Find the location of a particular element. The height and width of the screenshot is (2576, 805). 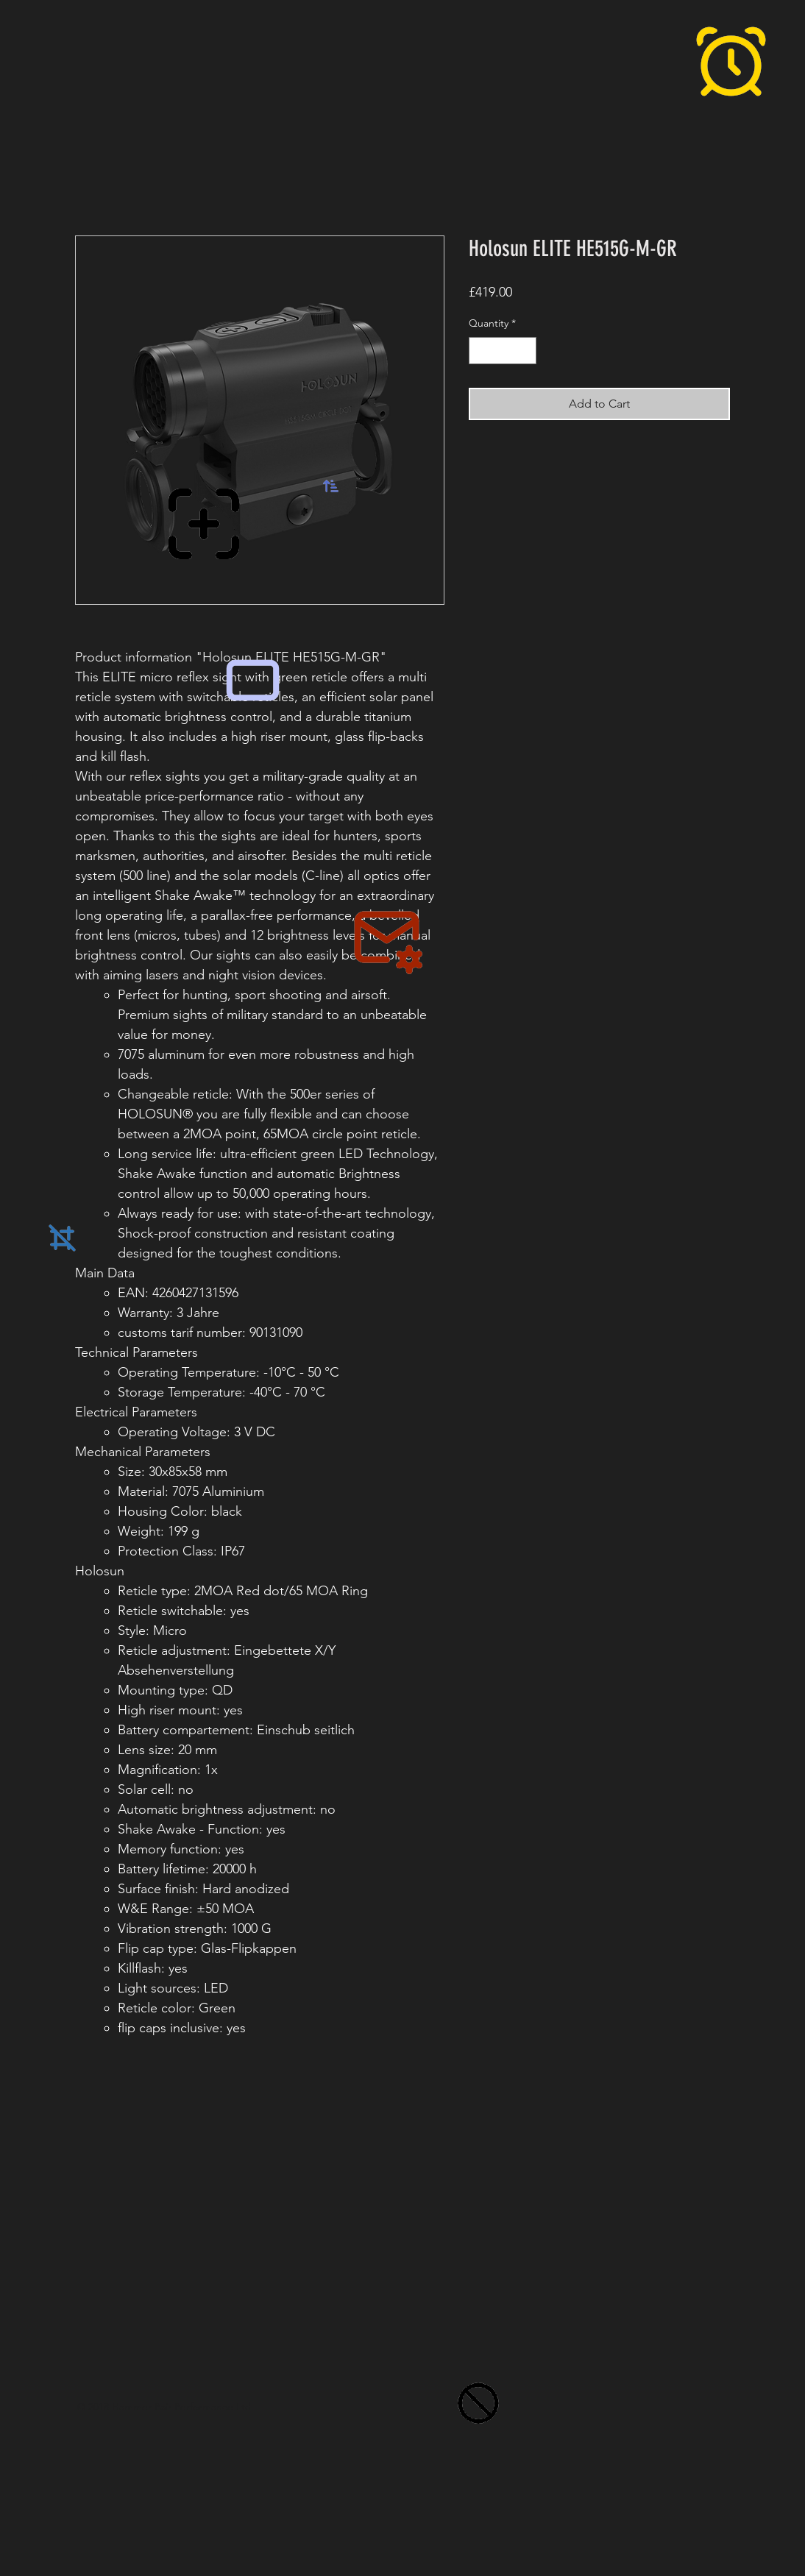

sort items in ascending order is located at coordinates (330, 486).